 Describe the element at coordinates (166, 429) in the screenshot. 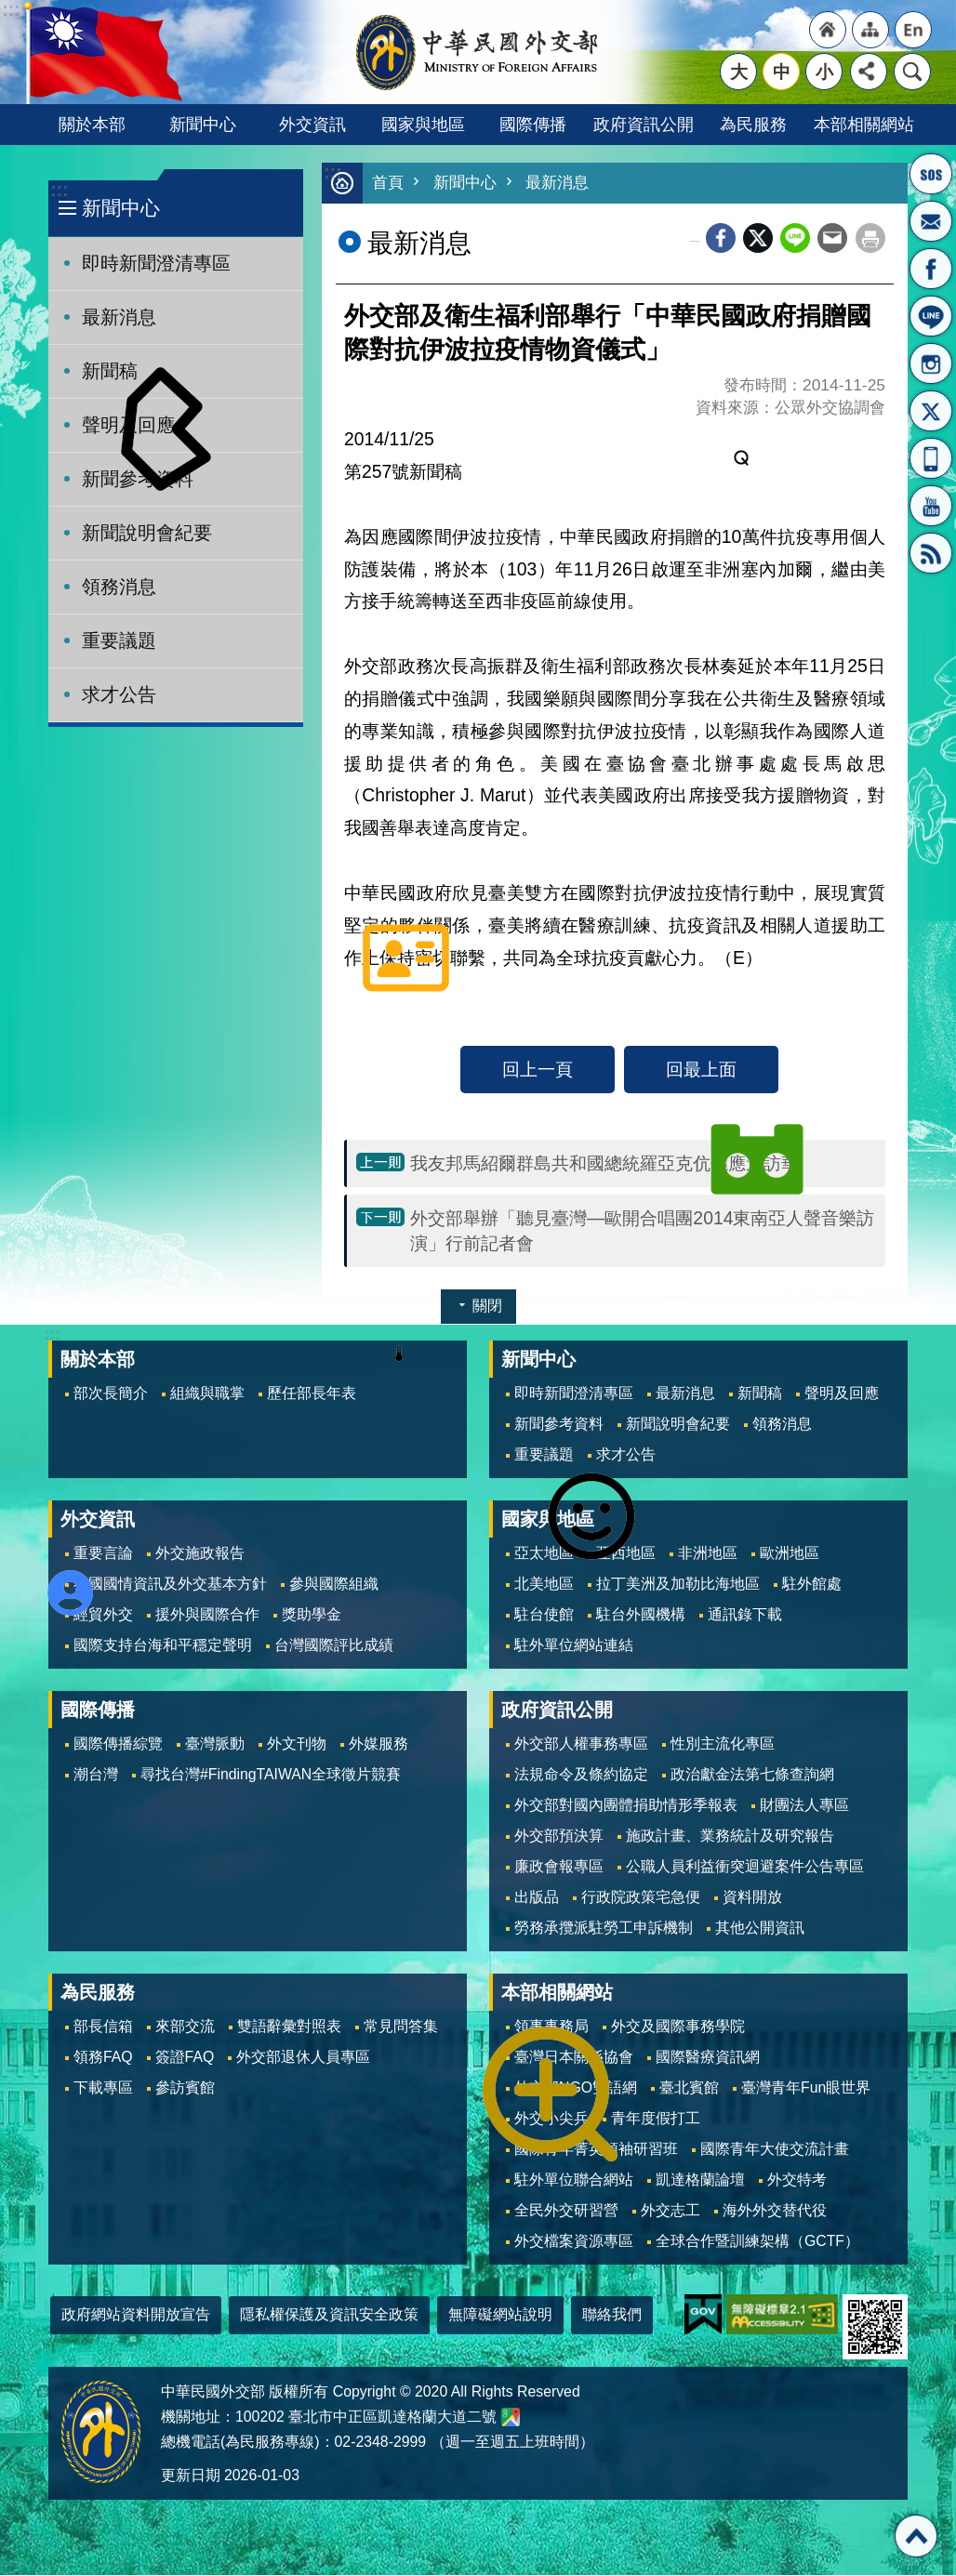

I see `bulma CSS framework logo` at that location.